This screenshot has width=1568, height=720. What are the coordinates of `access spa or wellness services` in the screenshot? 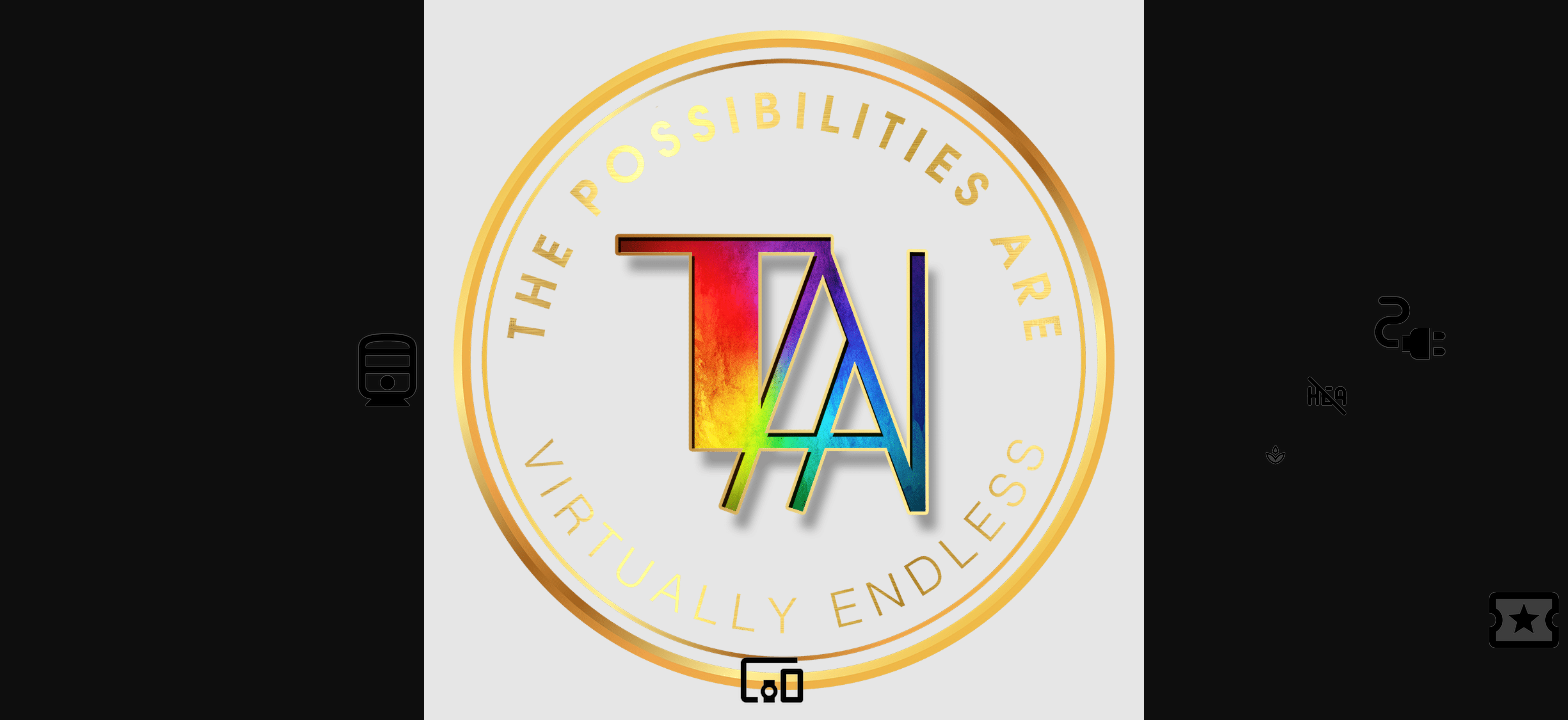 It's located at (1275, 454).